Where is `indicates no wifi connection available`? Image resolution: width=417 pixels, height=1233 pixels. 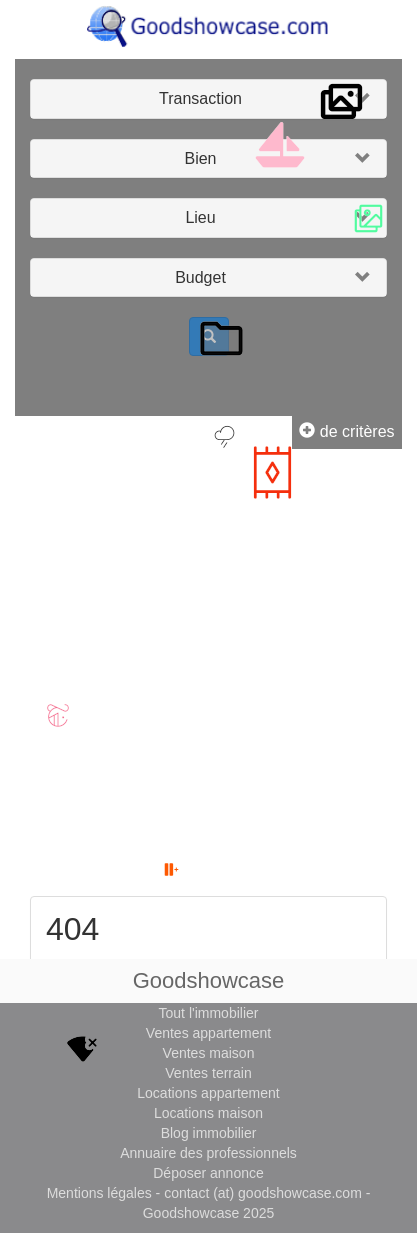
indicates no wifi connection available is located at coordinates (83, 1049).